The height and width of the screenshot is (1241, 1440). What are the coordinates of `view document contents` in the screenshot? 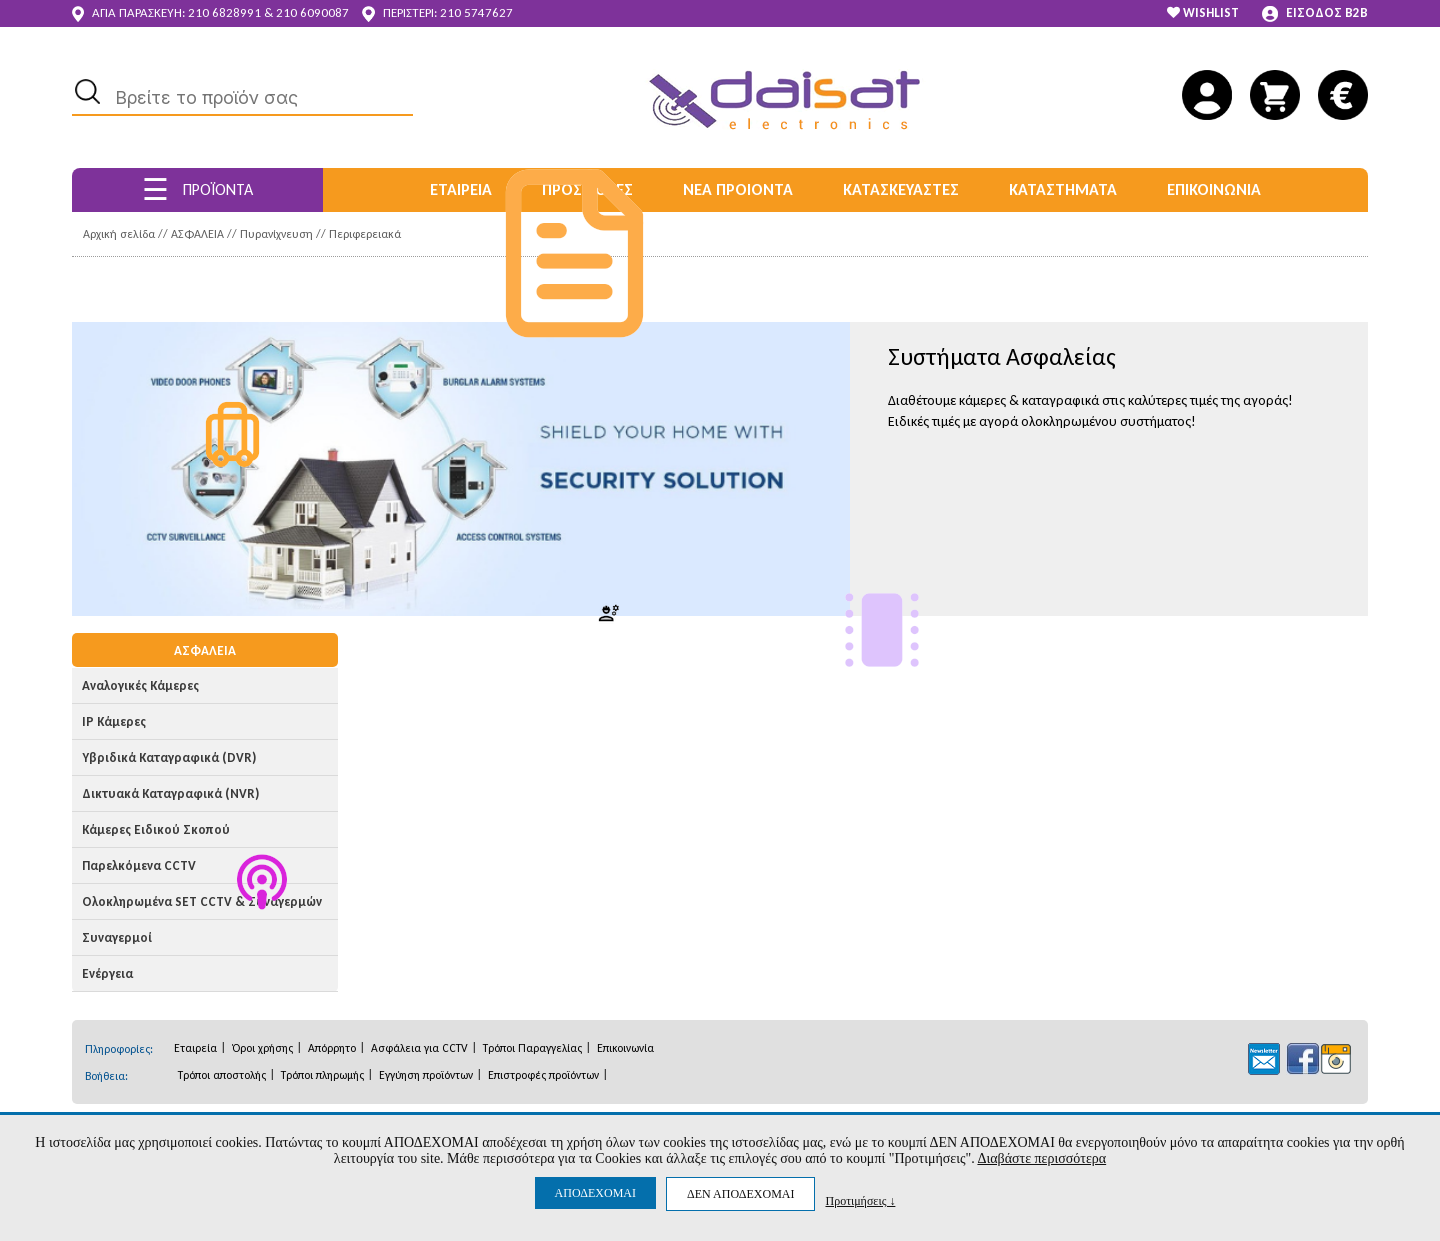 It's located at (574, 253).